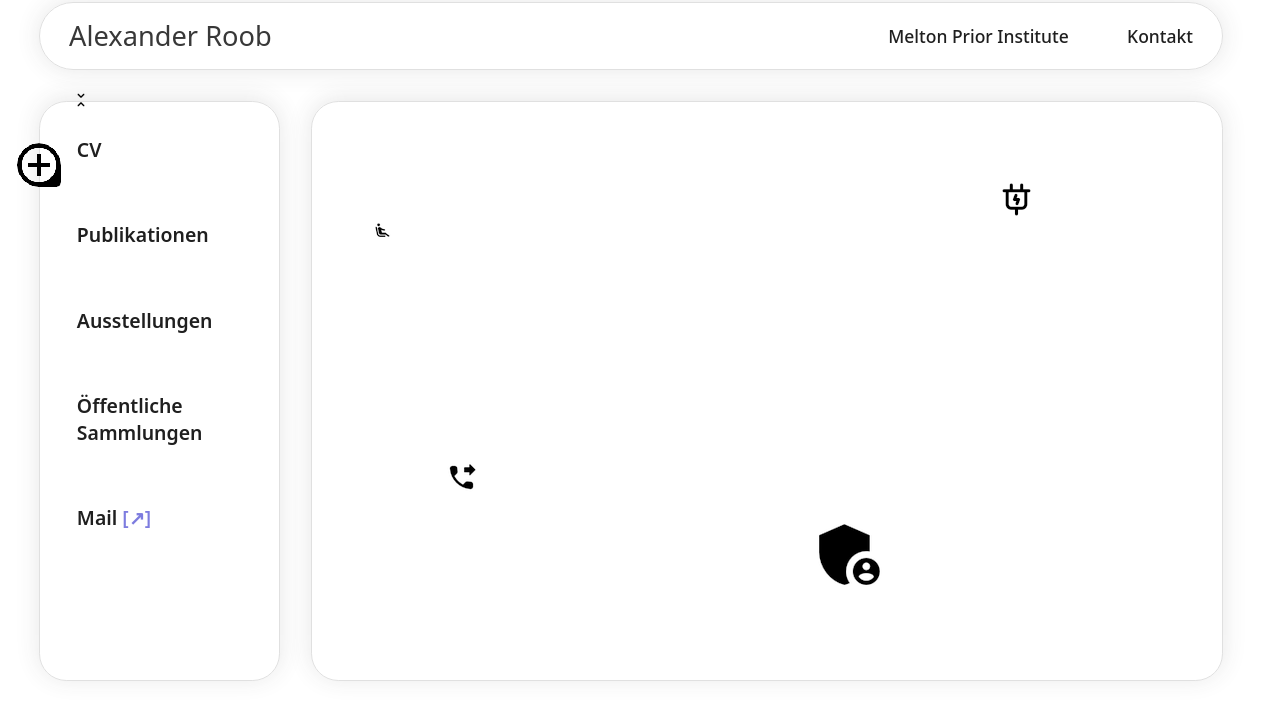  Describe the element at coordinates (382, 230) in the screenshot. I see `select extra legroom seating option` at that location.